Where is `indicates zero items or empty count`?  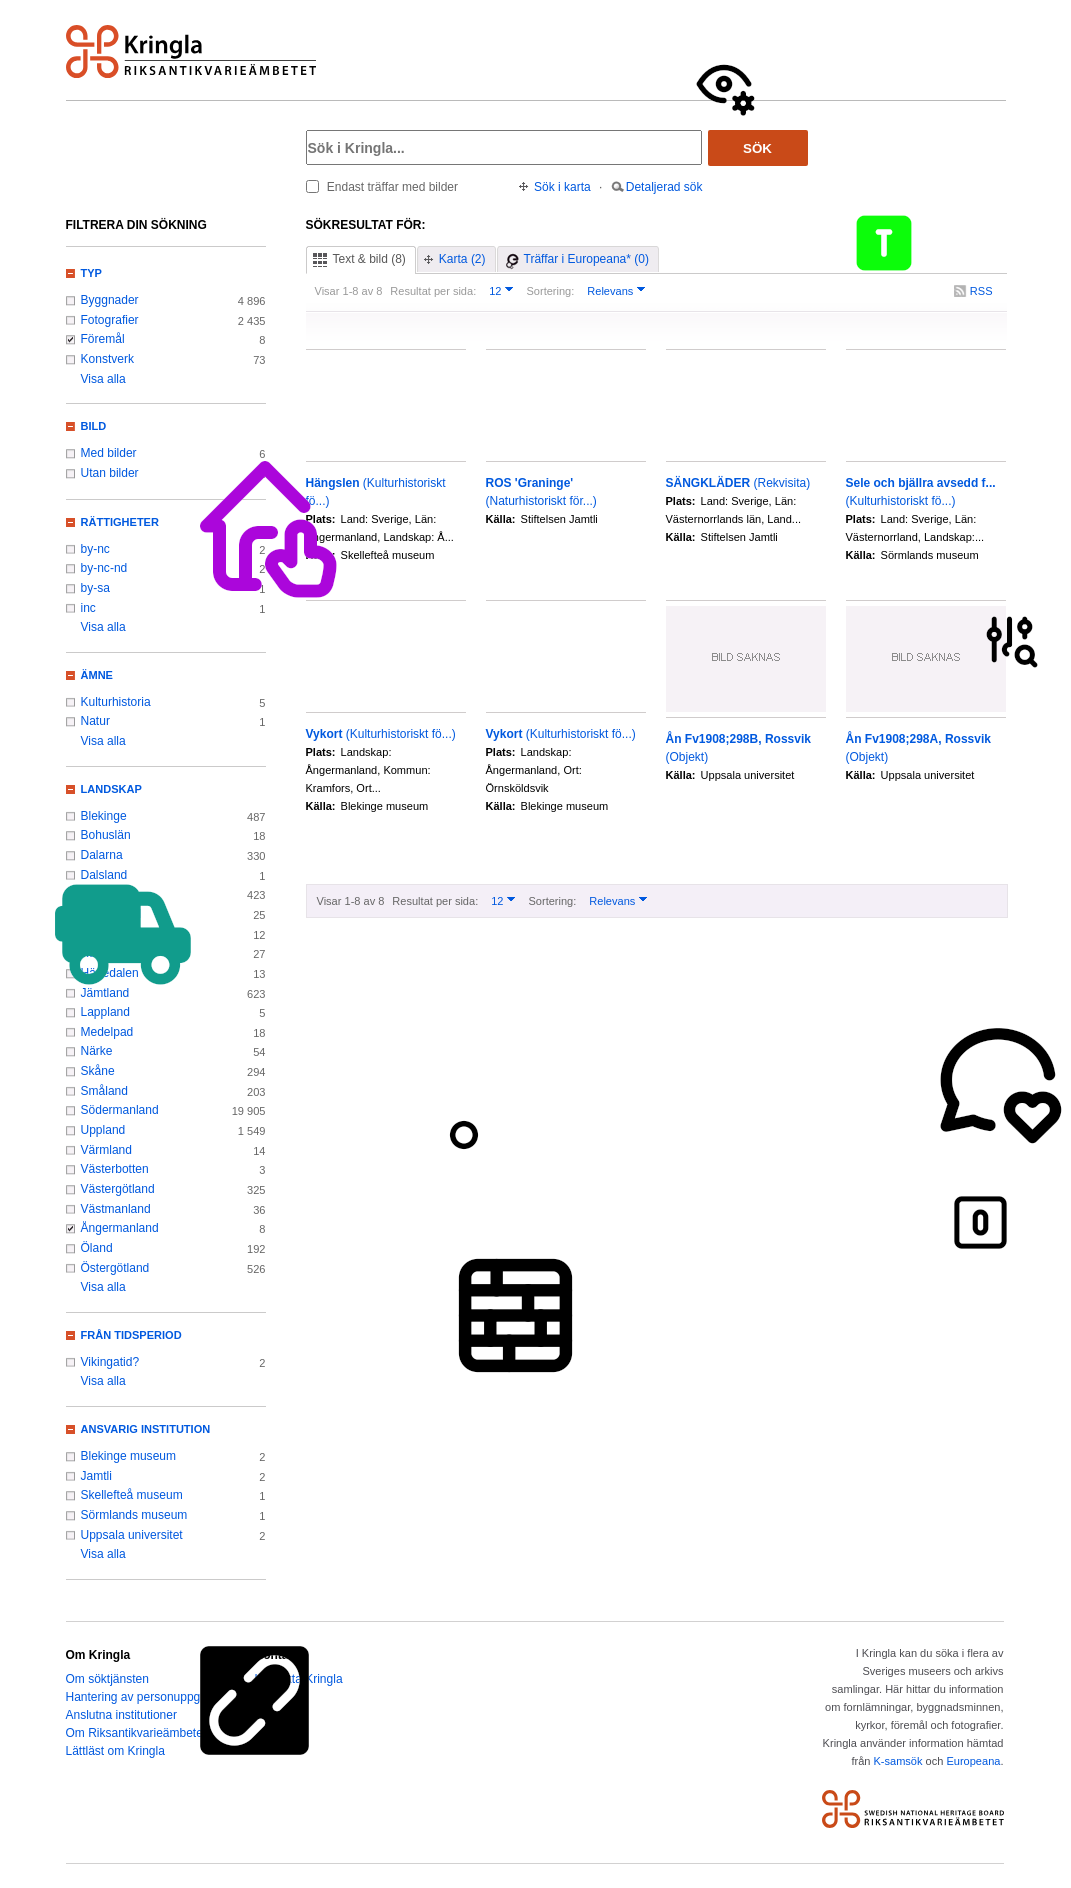
indicates zero items or empty count is located at coordinates (980, 1222).